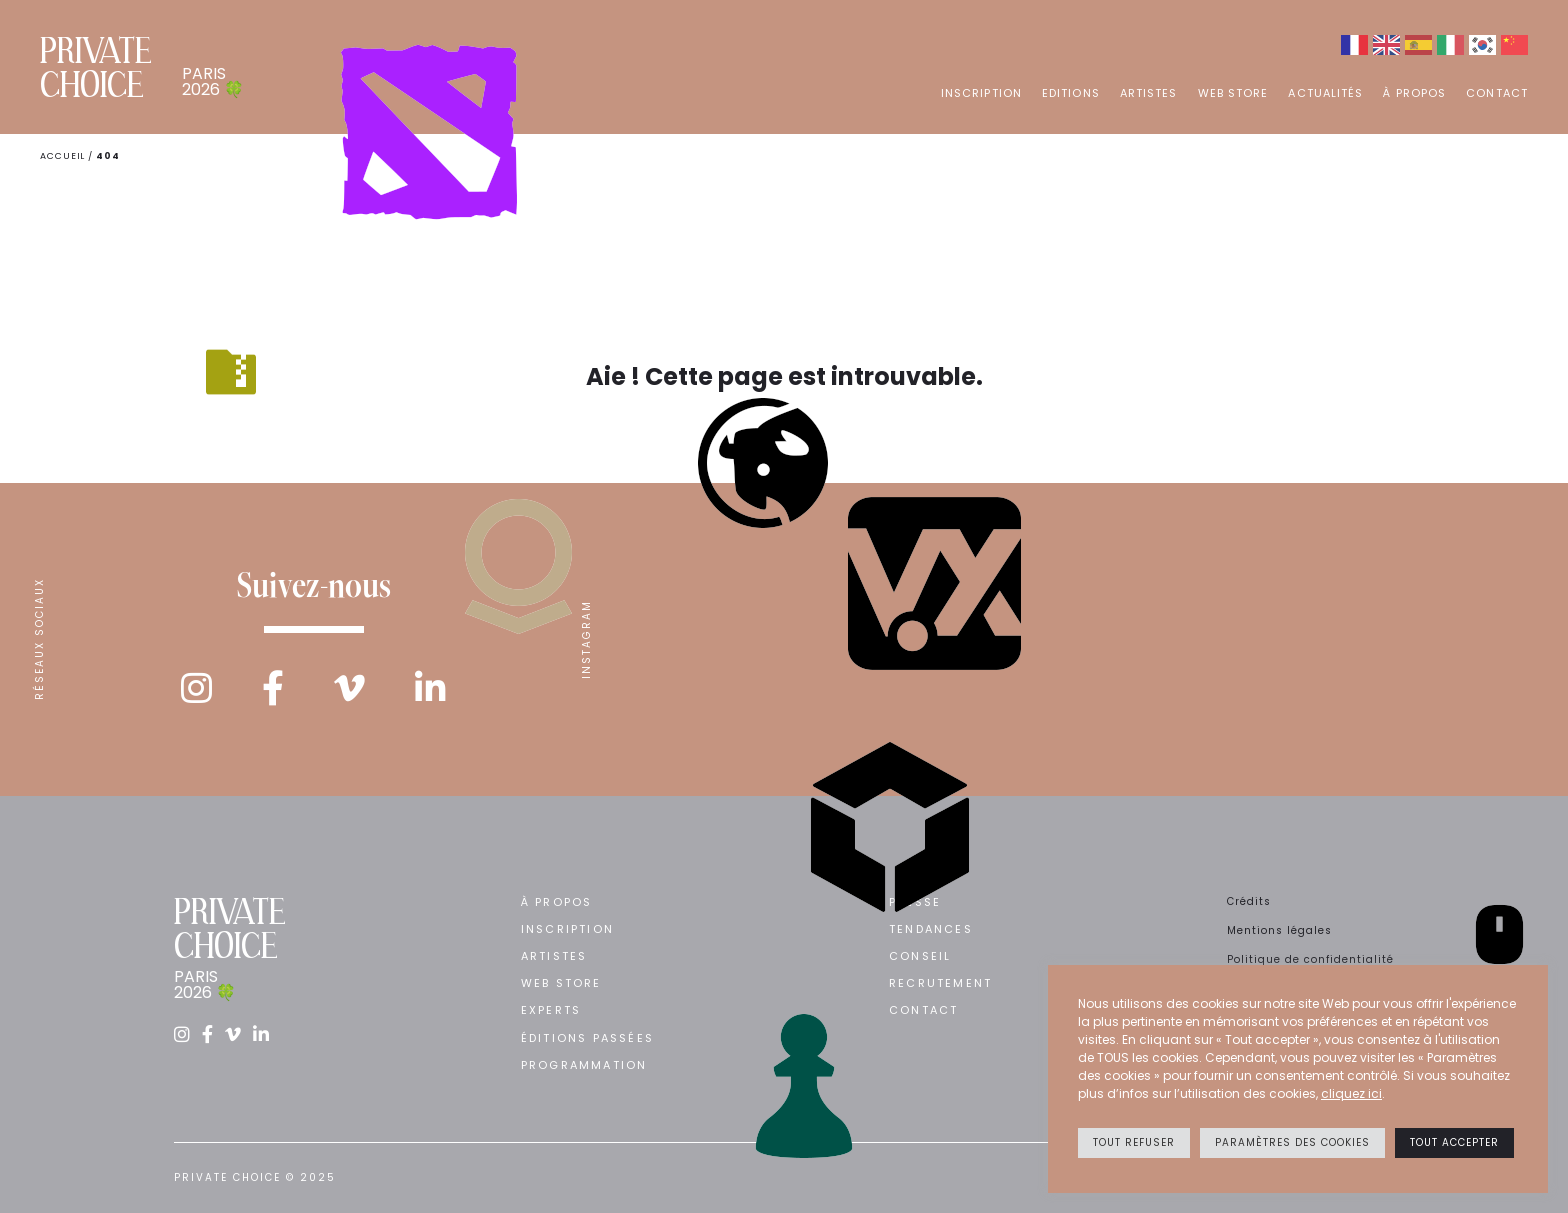  I want to click on palantir technologies company logo, so click(518, 566).